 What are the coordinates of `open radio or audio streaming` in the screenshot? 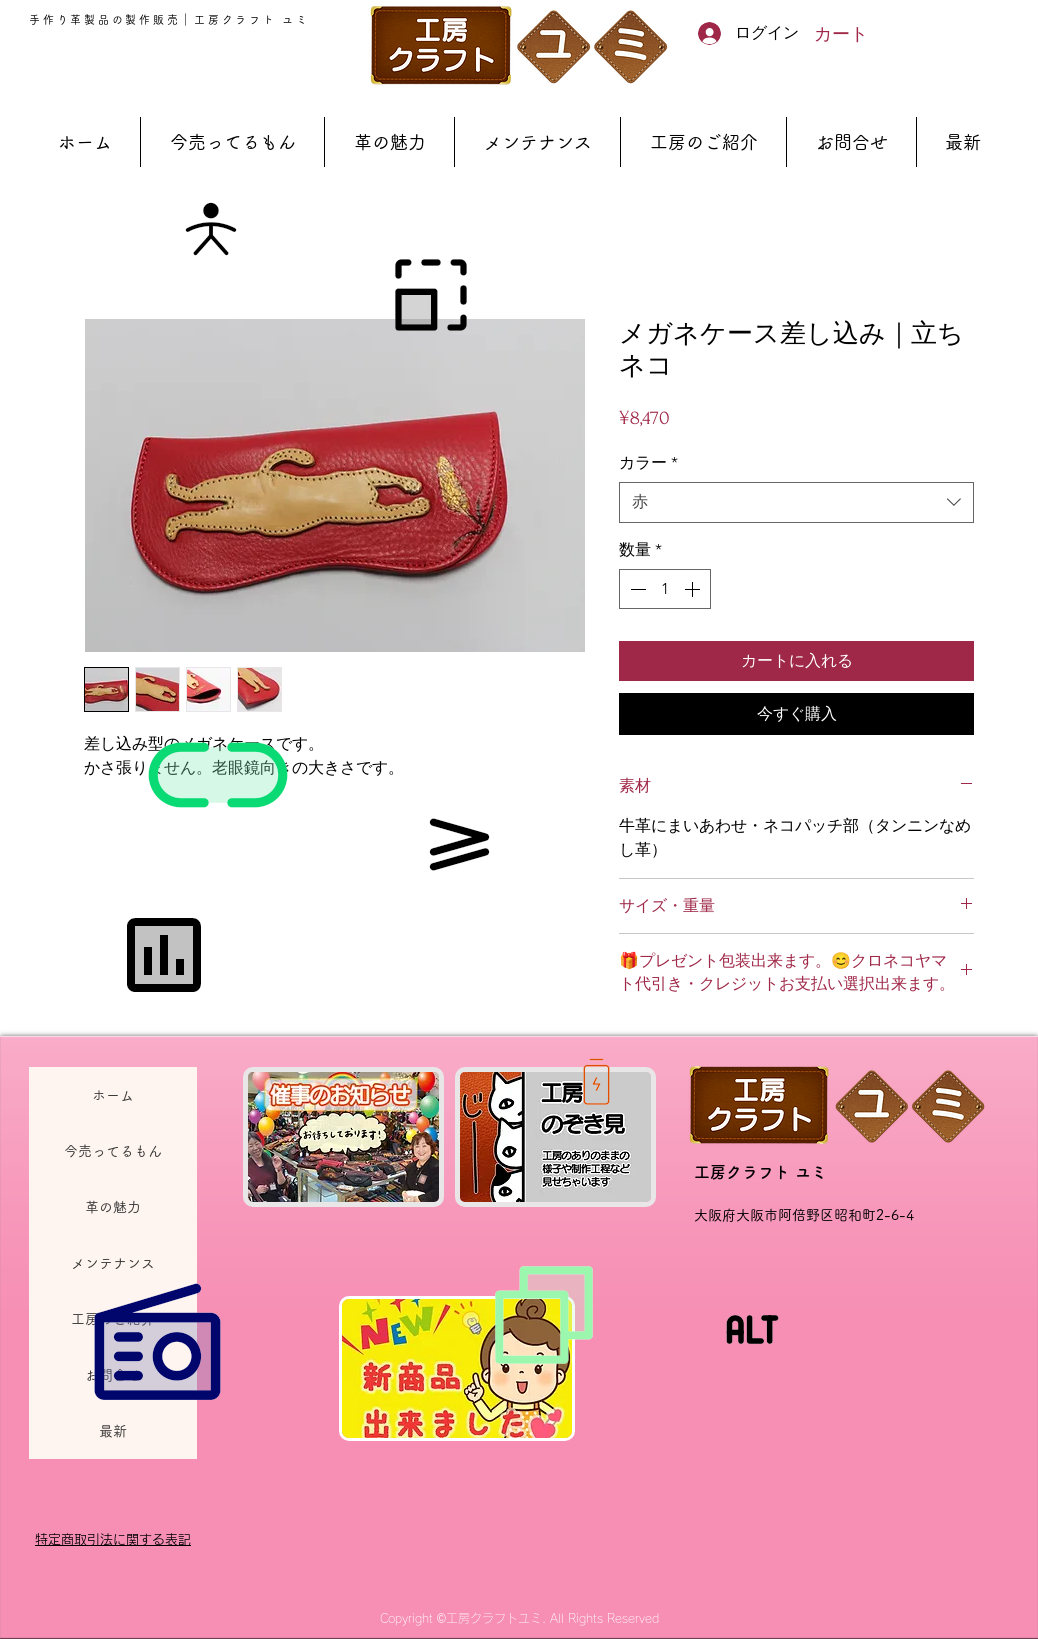 It's located at (157, 1351).